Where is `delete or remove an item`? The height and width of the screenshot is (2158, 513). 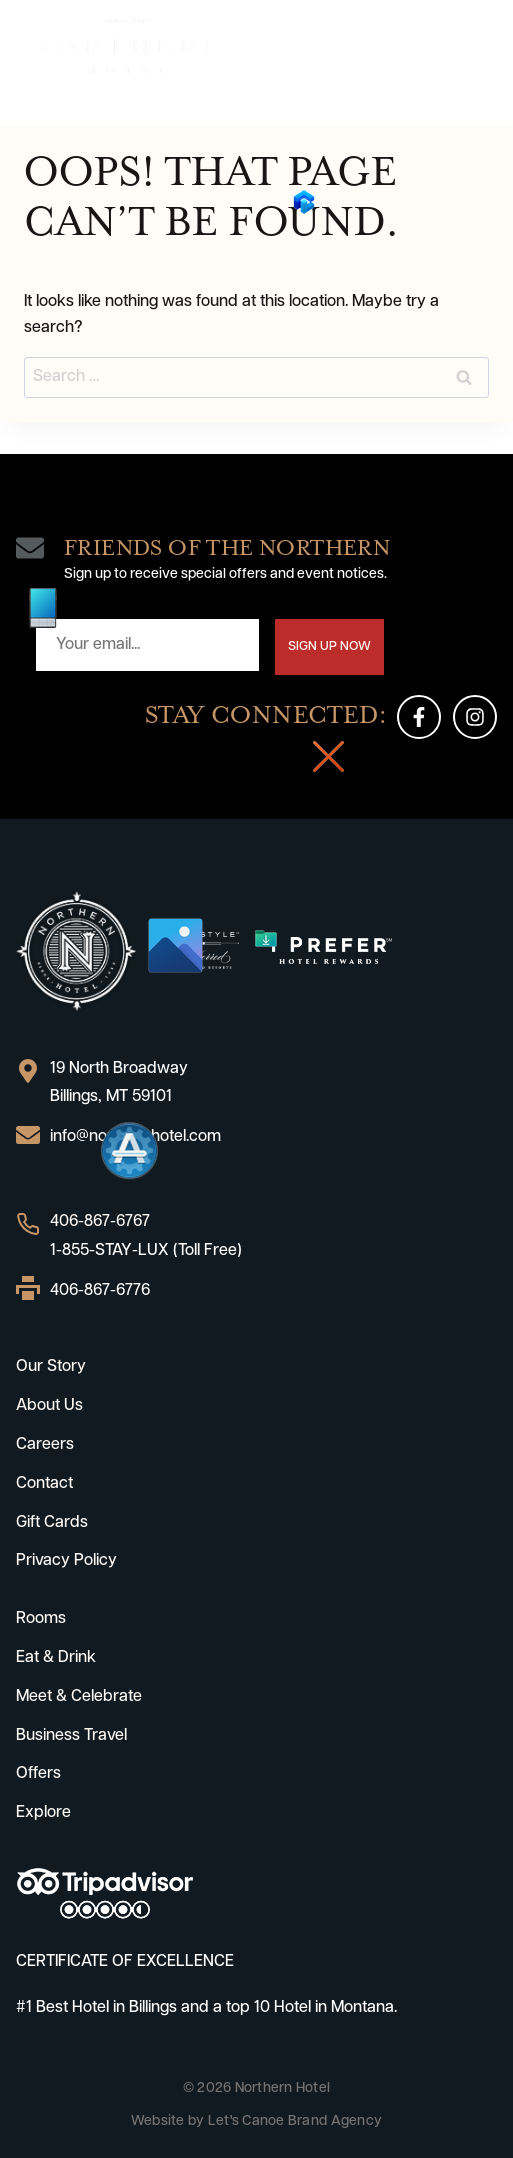 delete or remove an item is located at coordinates (328, 756).